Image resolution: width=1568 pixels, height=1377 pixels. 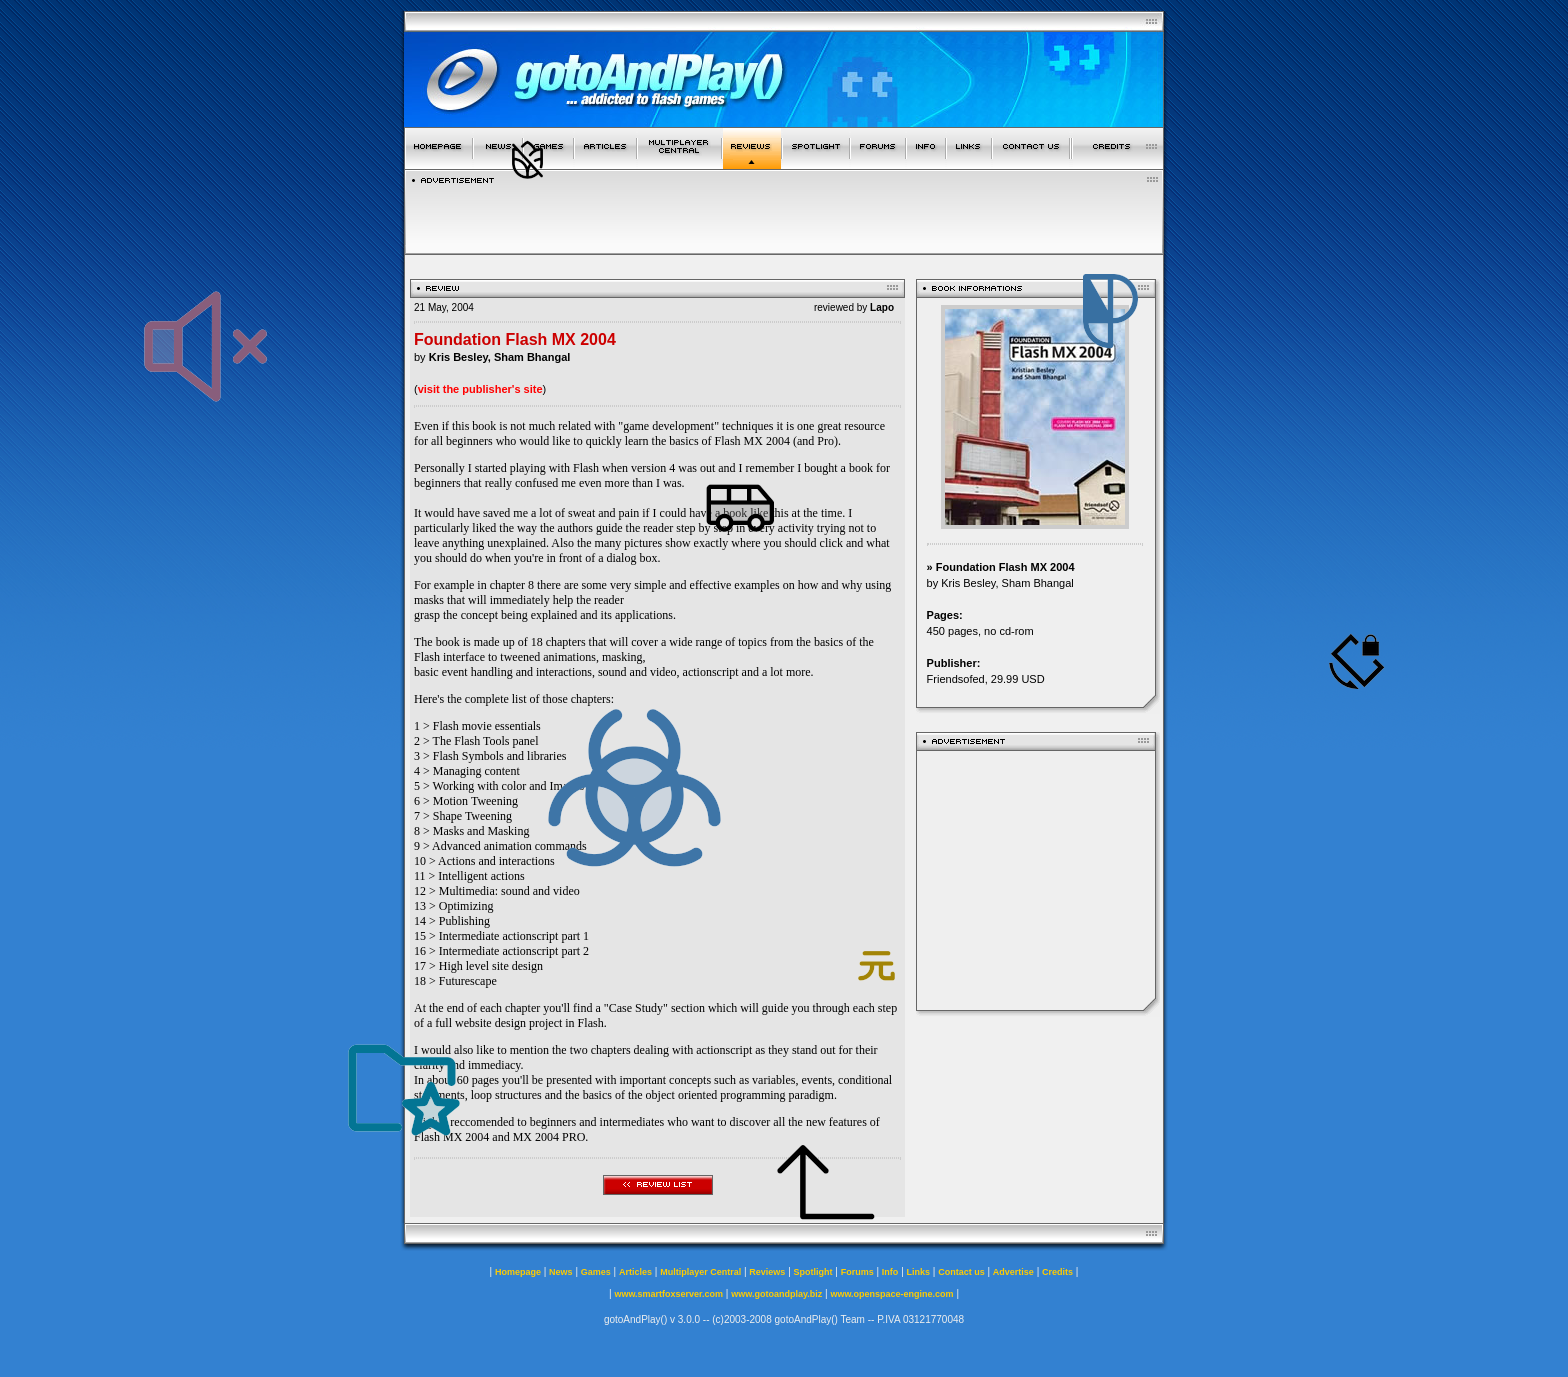 I want to click on lock screen rotation to current orientation, so click(x=1357, y=660).